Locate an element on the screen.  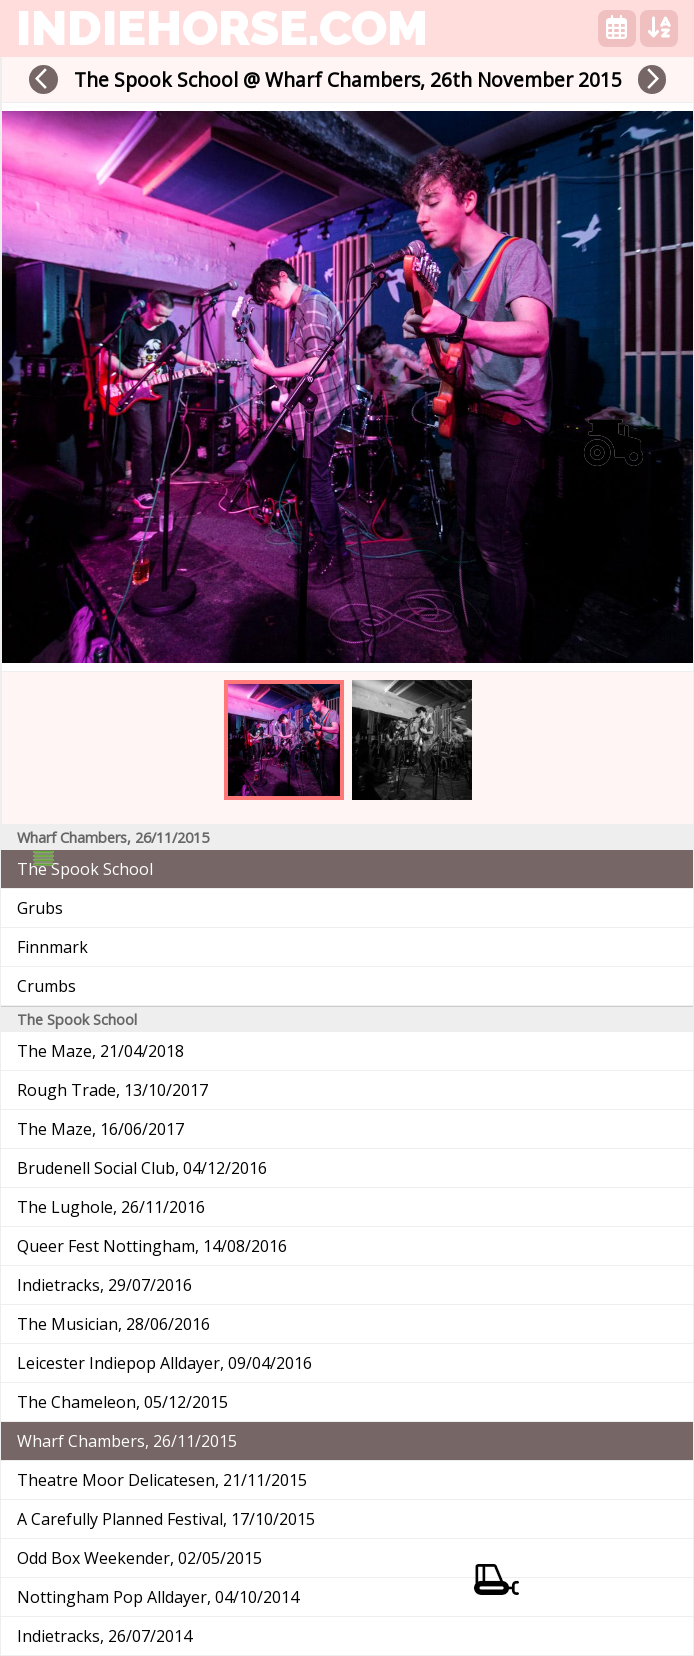
justify text alignment is located at coordinates (43, 858).